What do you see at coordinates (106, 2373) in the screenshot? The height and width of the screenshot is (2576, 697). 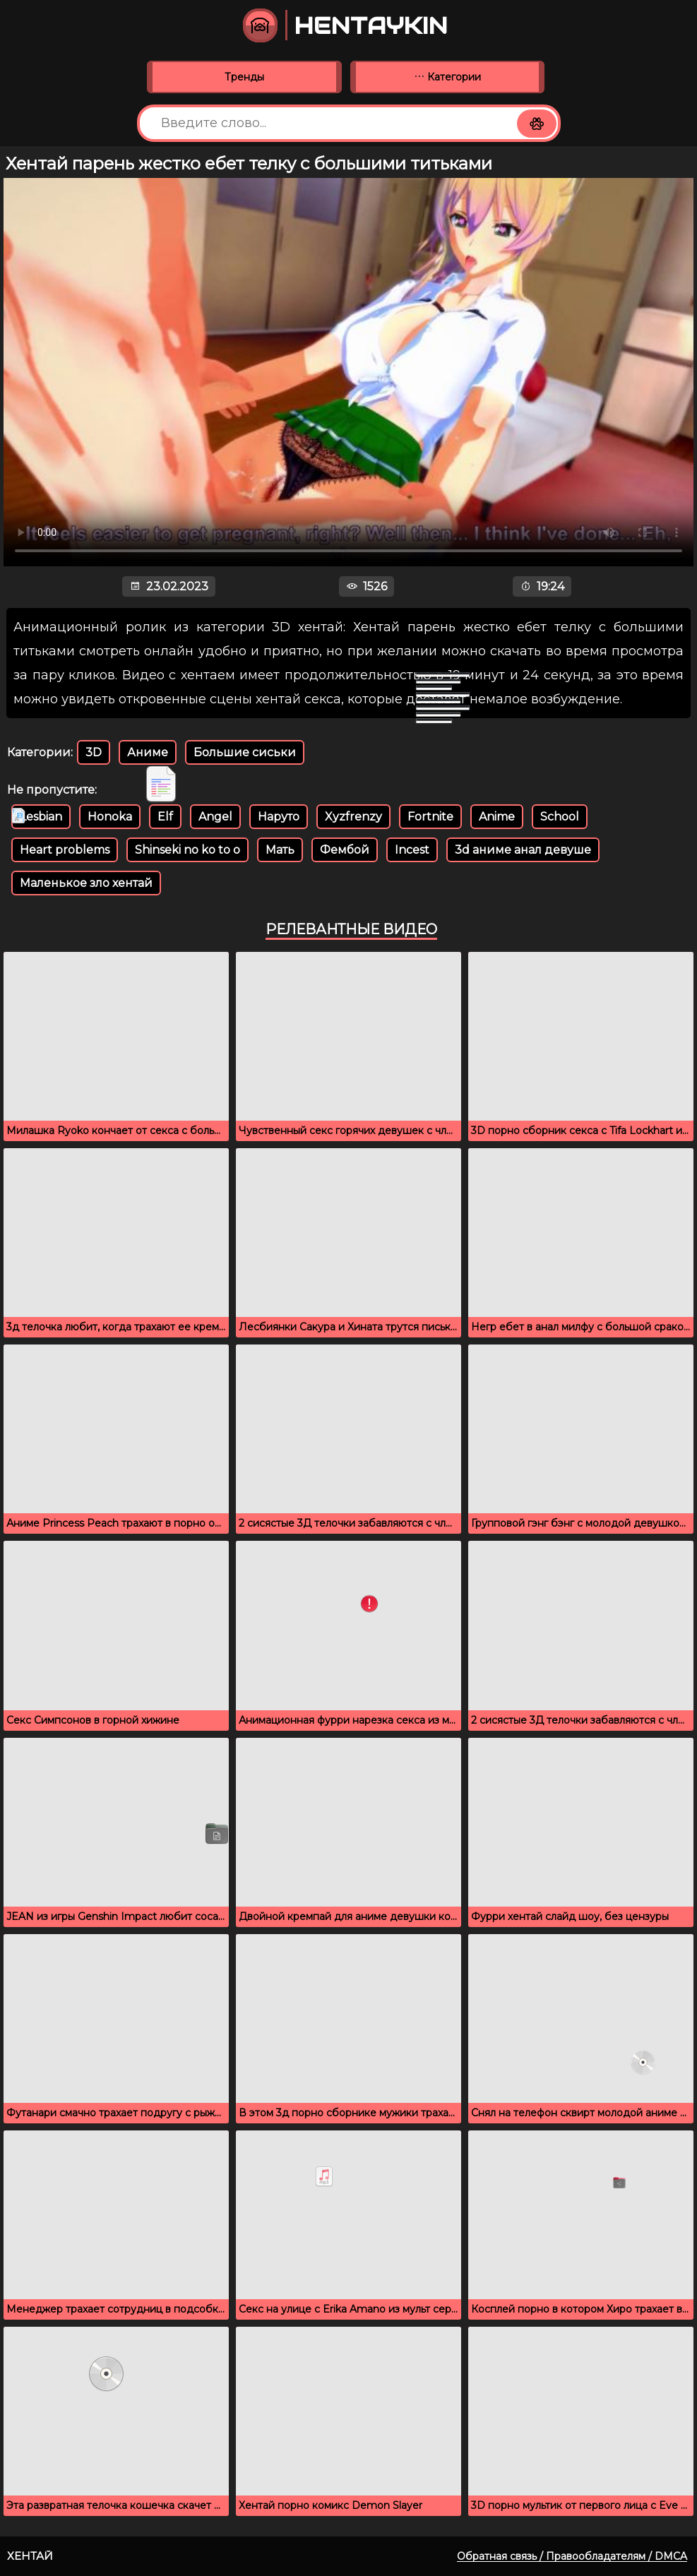 I see `audio CD detected in disc drive` at bounding box center [106, 2373].